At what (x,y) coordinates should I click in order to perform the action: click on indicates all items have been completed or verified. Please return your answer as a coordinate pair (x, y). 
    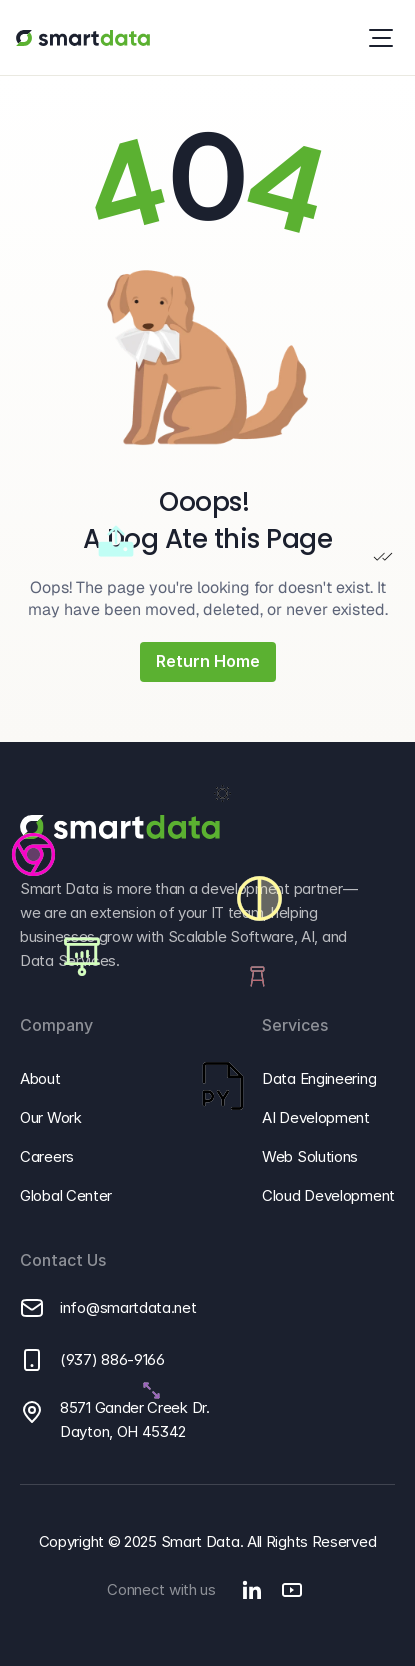
    Looking at the image, I should click on (383, 557).